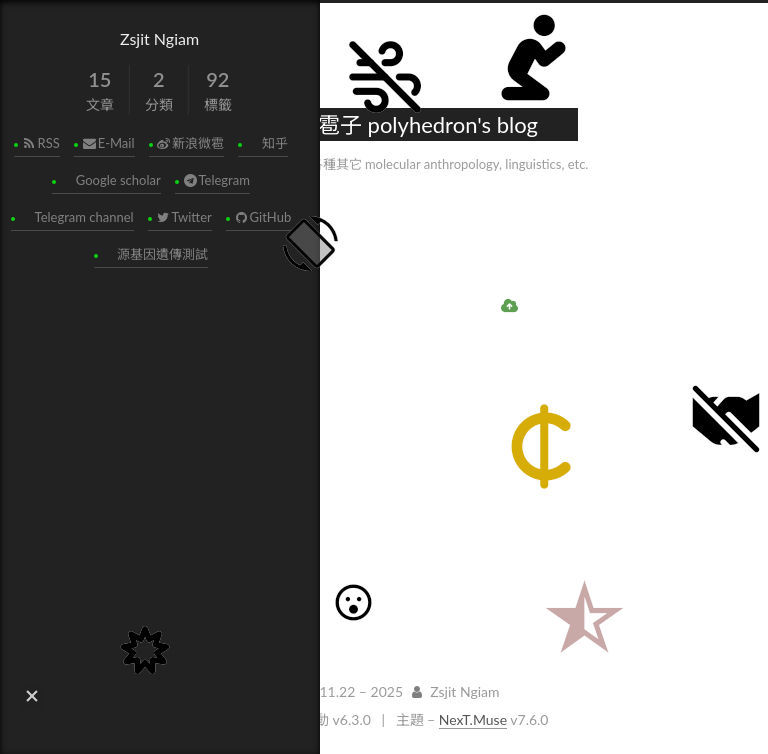 This screenshot has height=754, width=768. I want to click on indicates a partial or half rating, so click(584, 616).